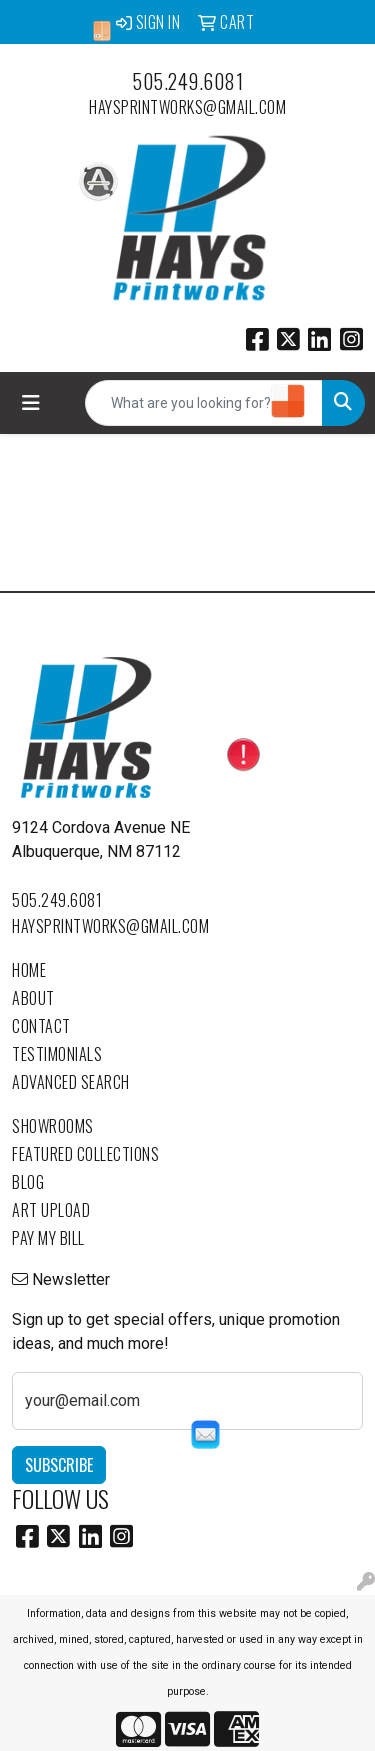  I want to click on switch to the top-left workspace, so click(288, 401).